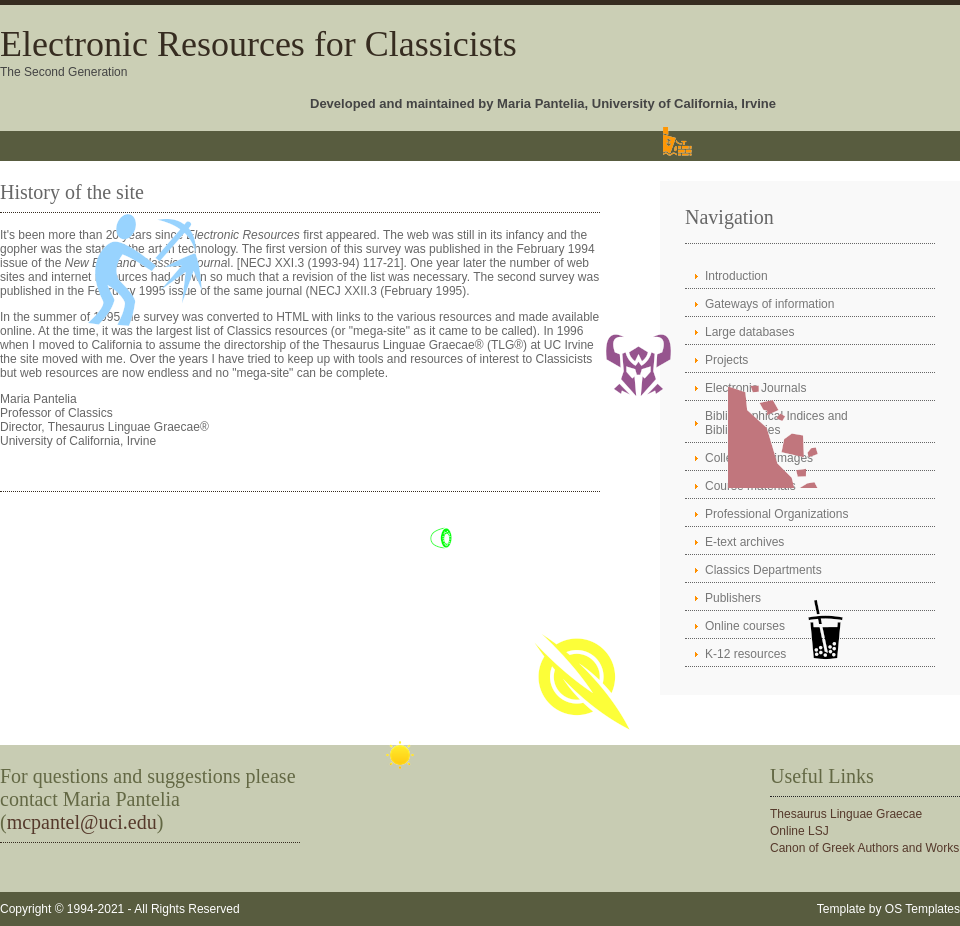  What do you see at coordinates (825, 629) in the screenshot?
I see `order bubble tea or boba drinks` at bounding box center [825, 629].